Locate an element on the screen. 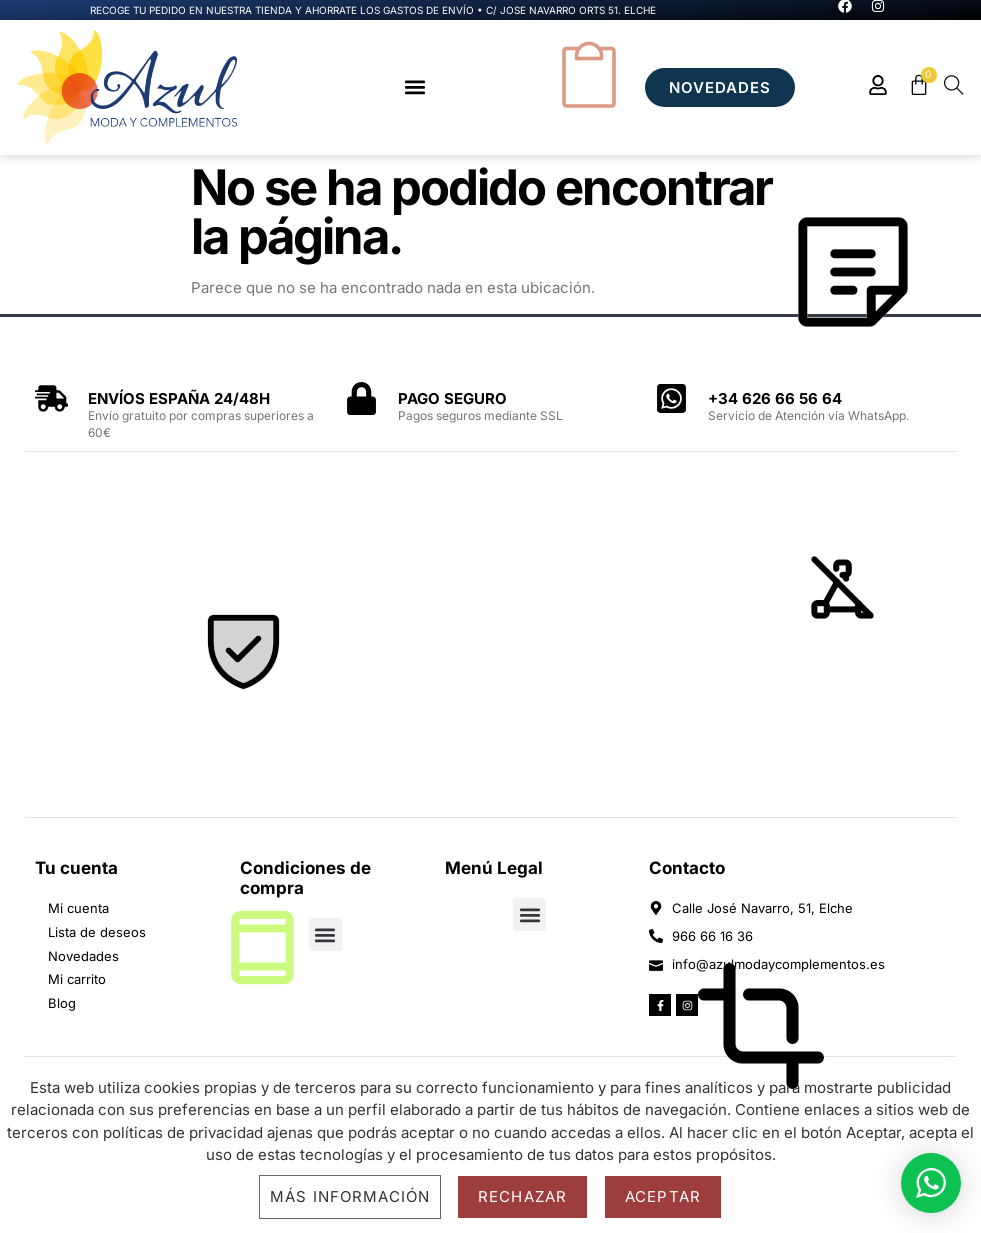 This screenshot has width=981, height=1233. copy to clipboard is located at coordinates (589, 76).